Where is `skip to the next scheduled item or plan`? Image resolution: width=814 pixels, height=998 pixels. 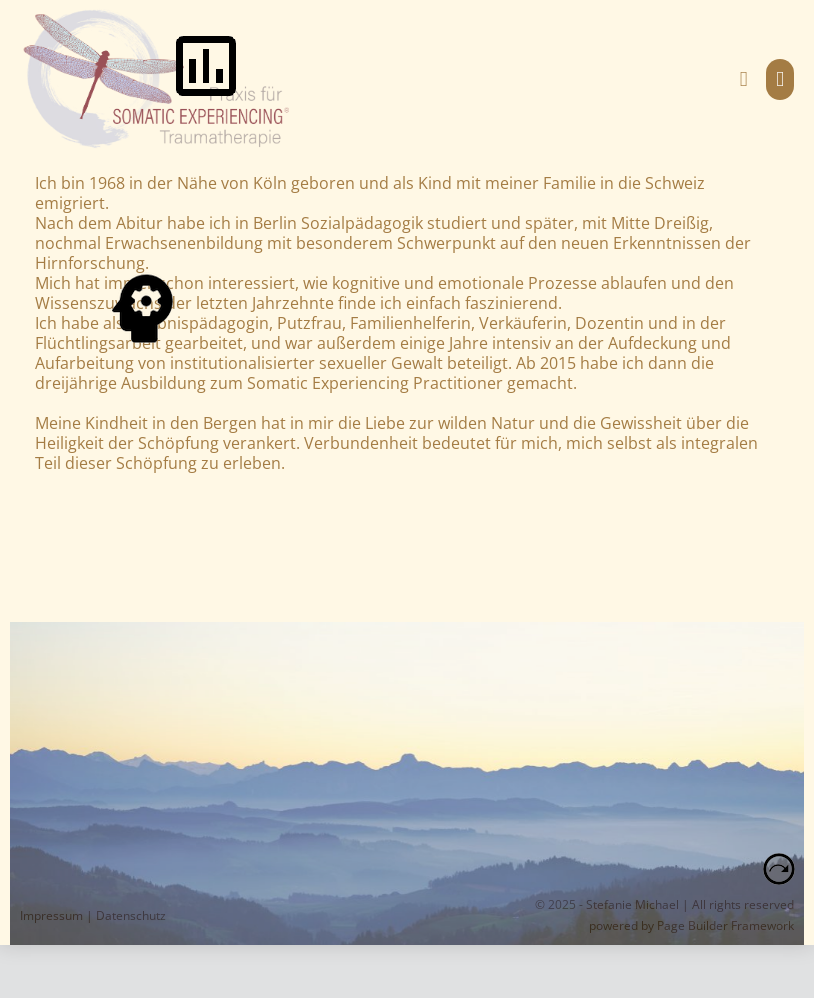 skip to the next scheduled item or plan is located at coordinates (779, 869).